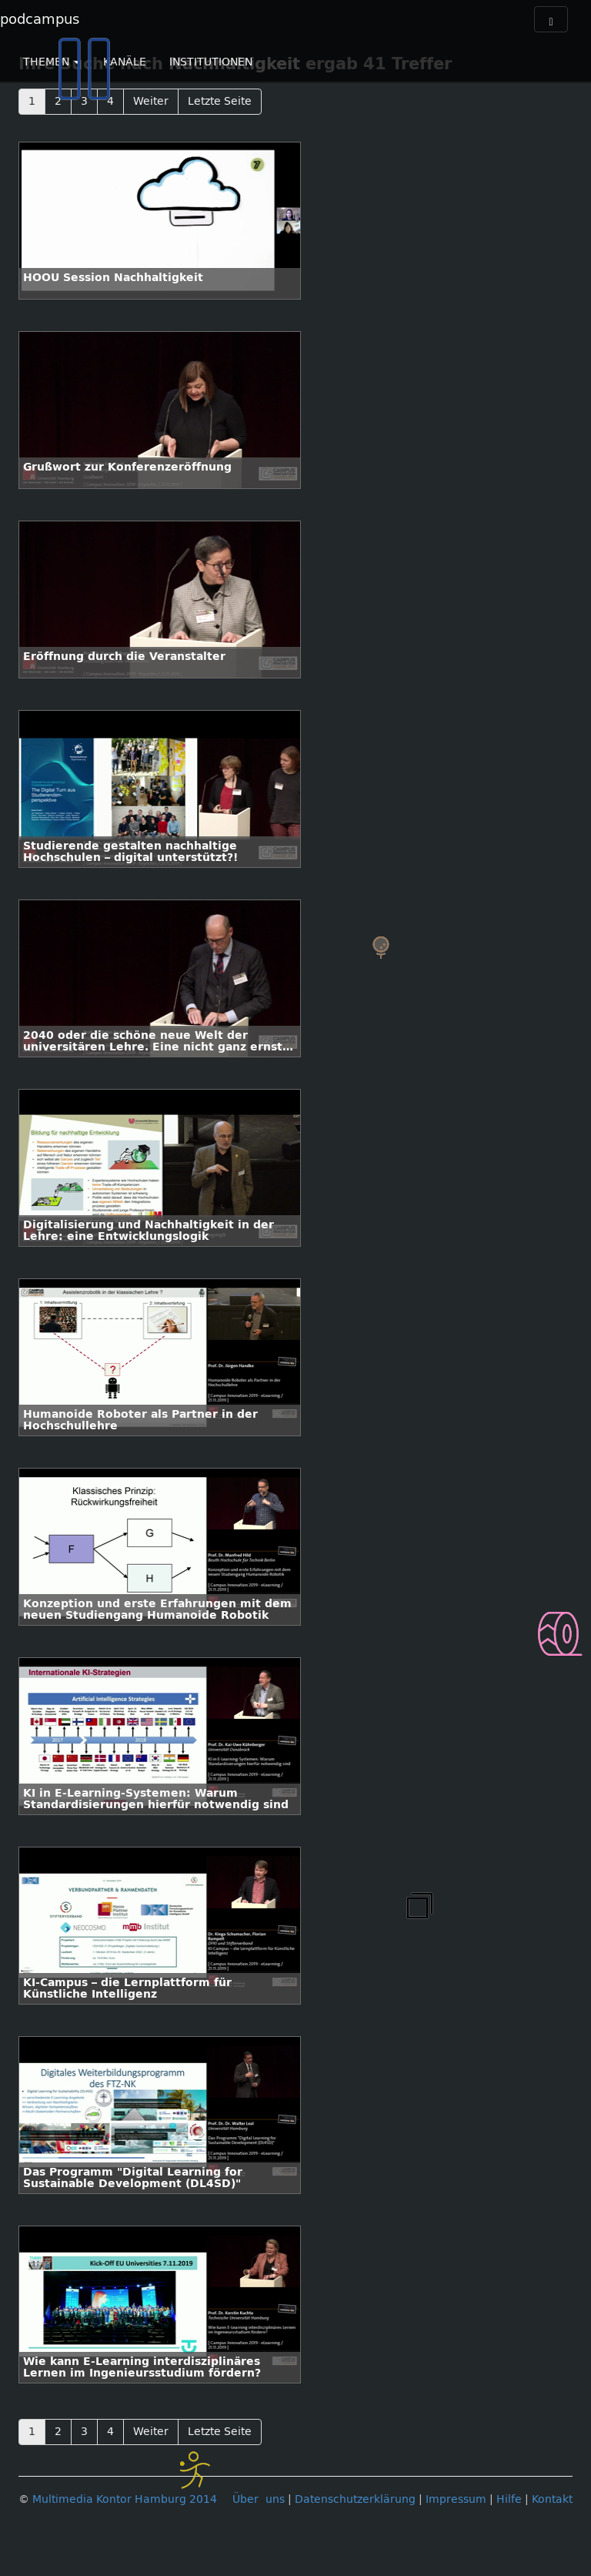 The height and width of the screenshot is (2576, 591). What do you see at coordinates (419, 1905) in the screenshot?
I see `copy to clipboard` at bounding box center [419, 1905].